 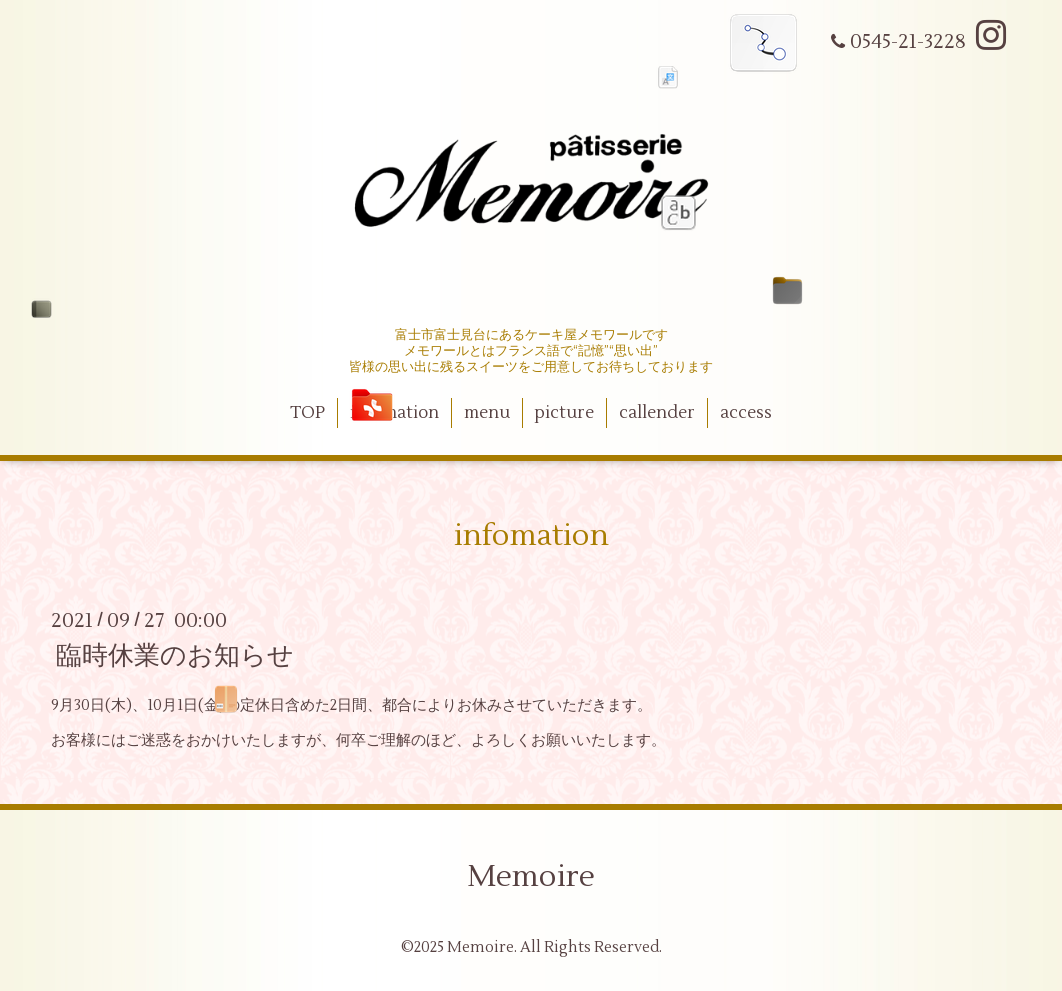 What do you see at coordinates (678, 212) in the screenshot?
I see `access font and typography settings` at bounding box center [678, 212].